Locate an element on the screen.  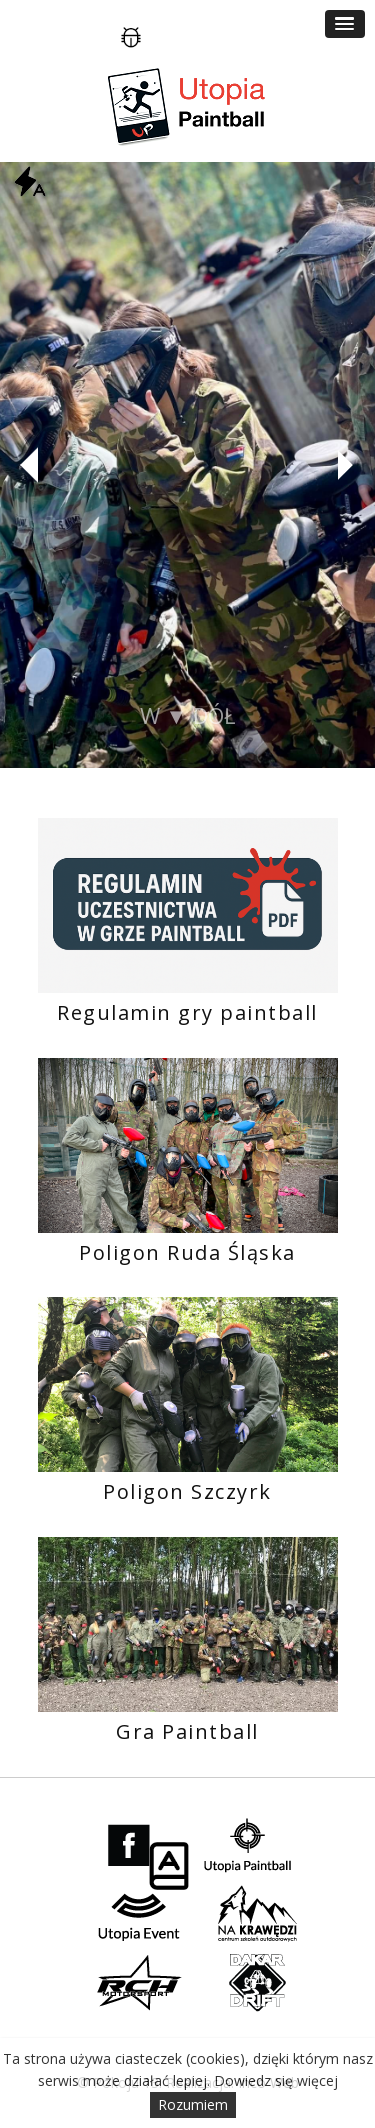
view all apps or menu grid is located at coordinates (299, 1132).